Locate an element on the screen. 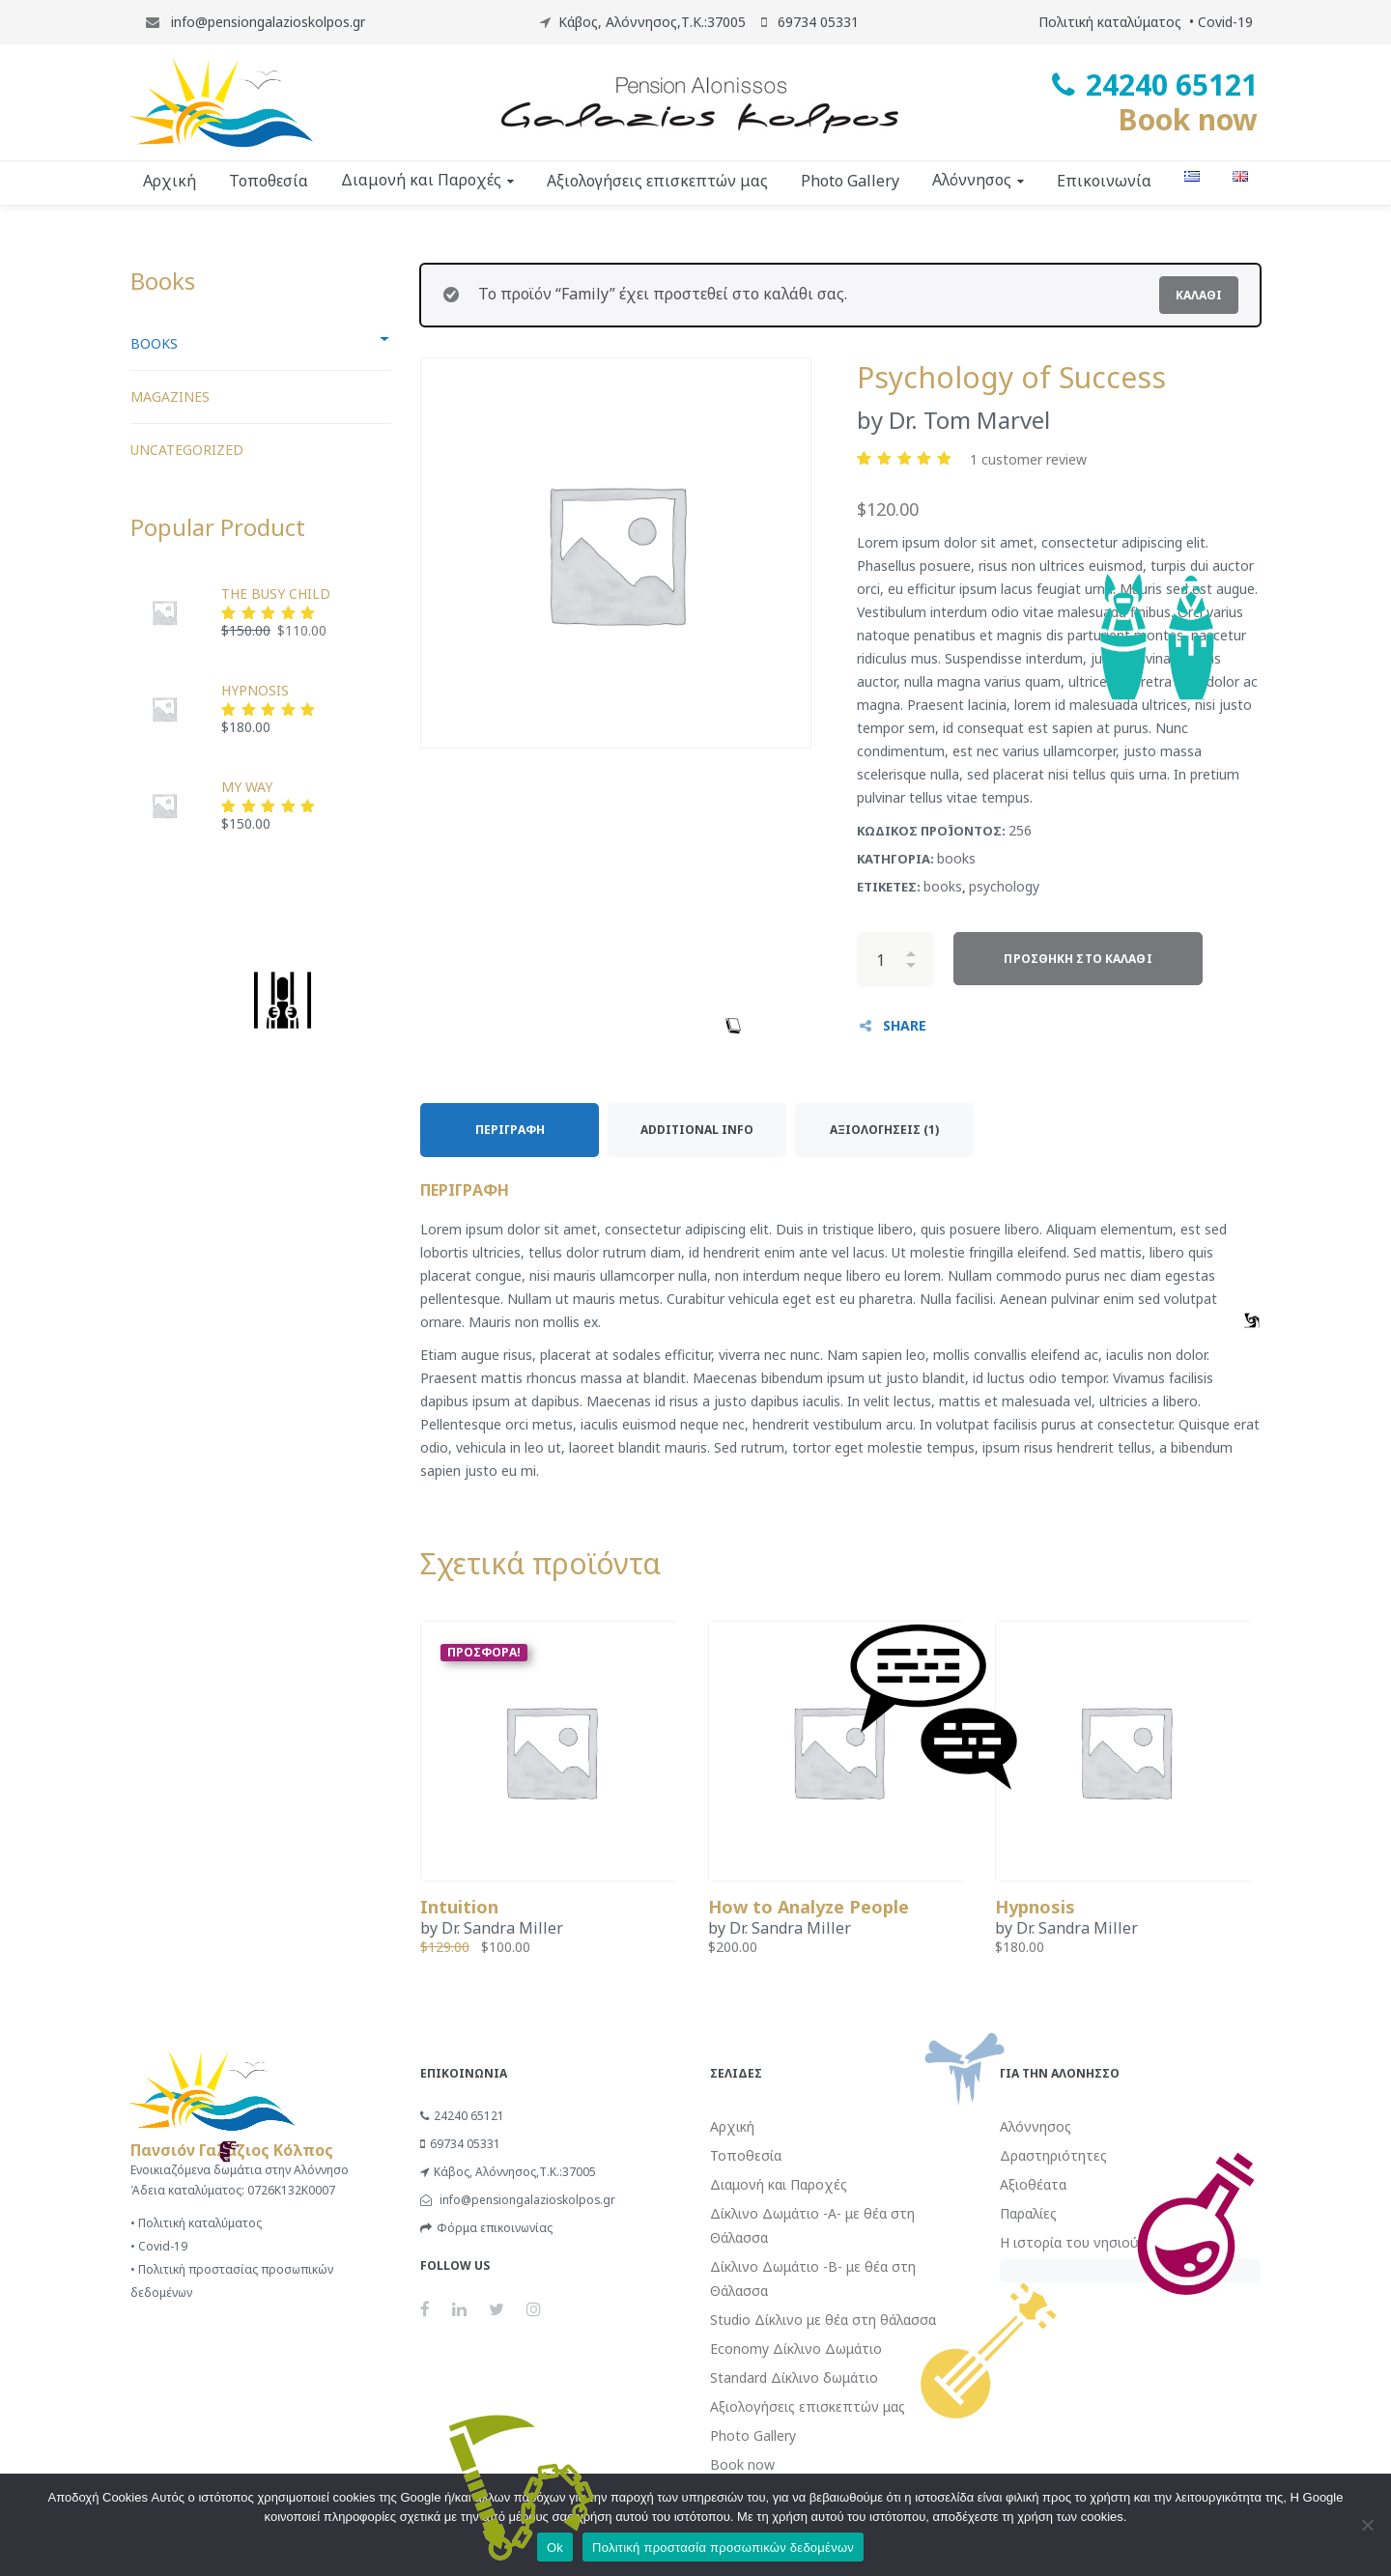 This screenshot has width=1391, height=2576. access banjo or folk music content is located at coordinates (988, 2350).